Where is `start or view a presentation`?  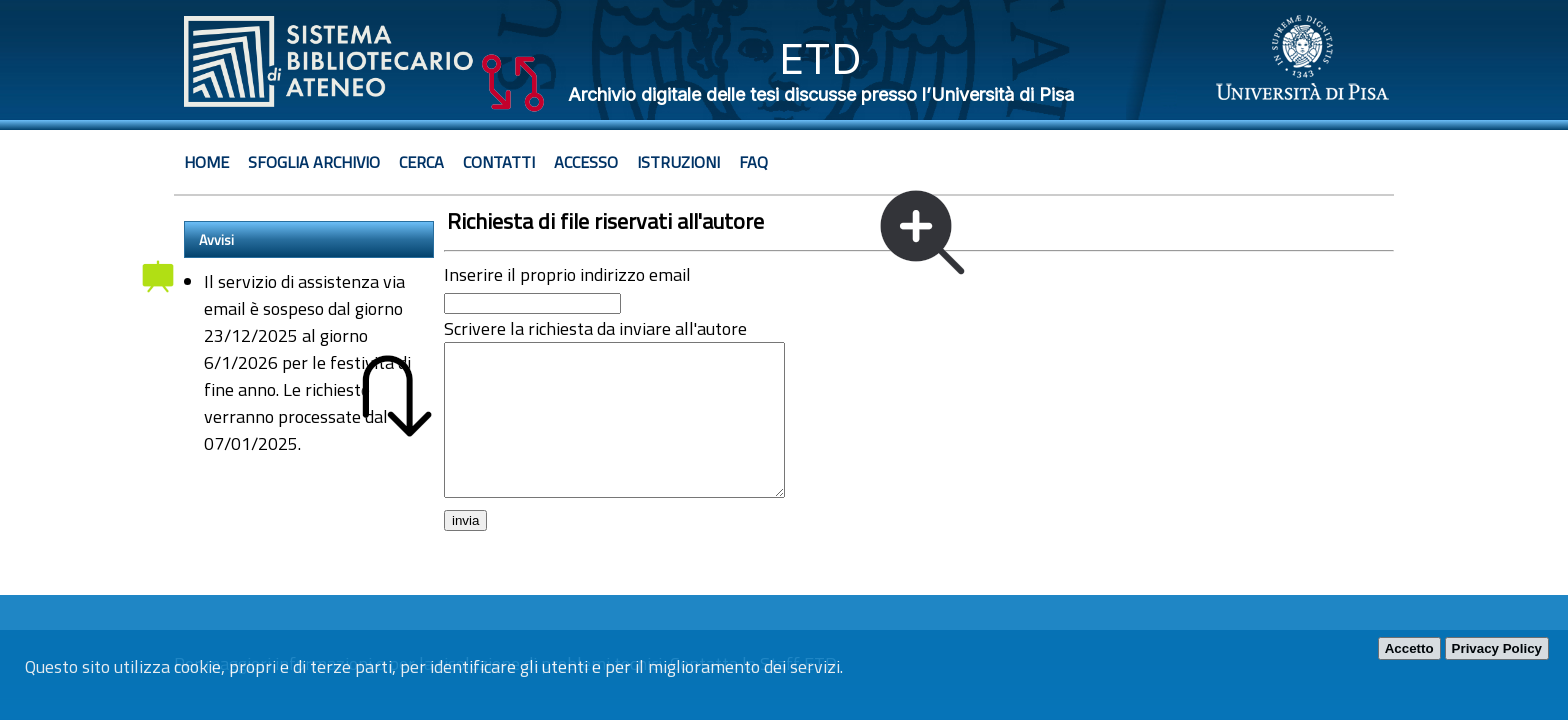
start or view a presentation is located at coordinates (158, 277).